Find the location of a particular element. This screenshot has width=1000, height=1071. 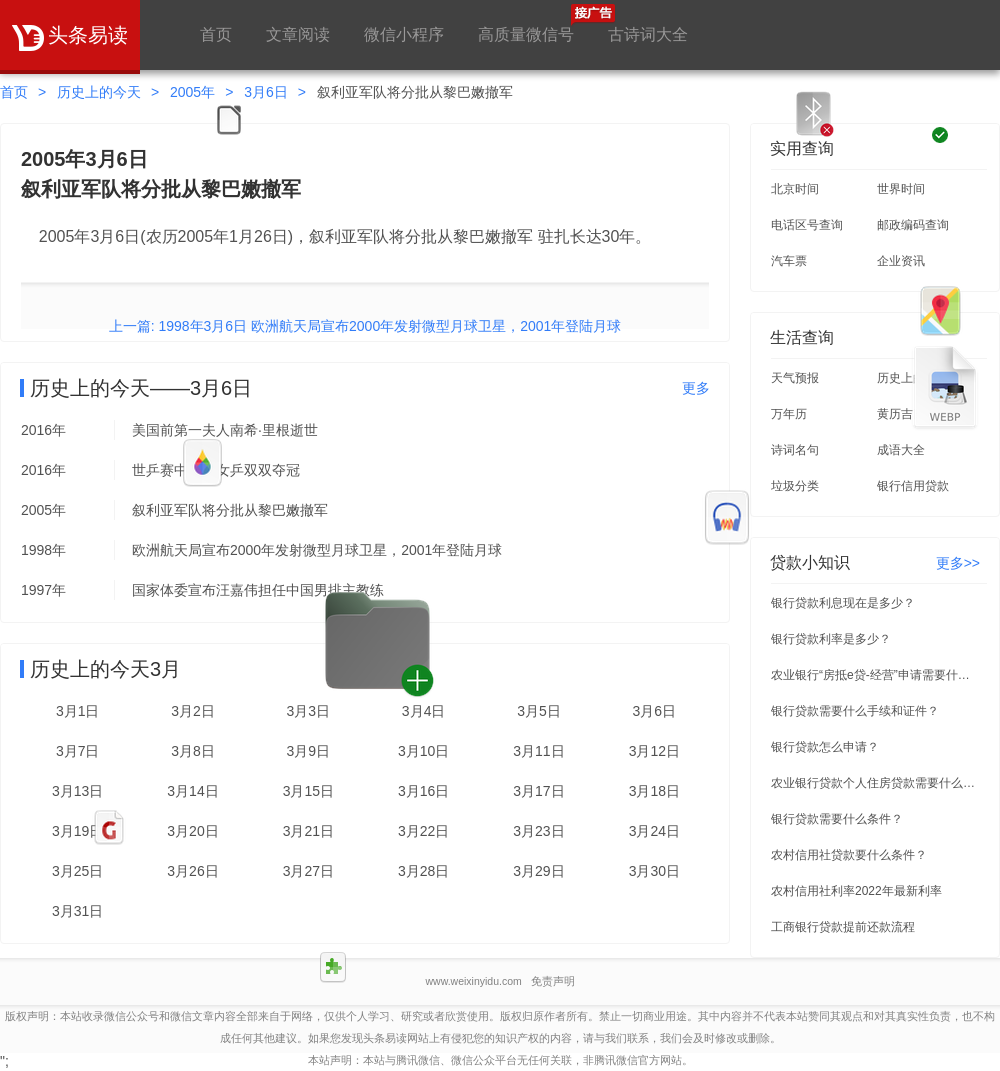

a webp image file is located at coordinates (945, 388).